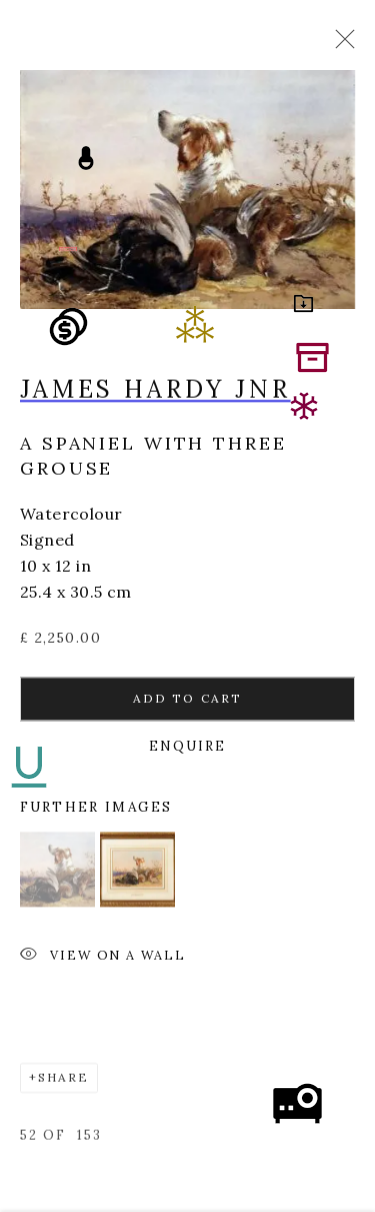 The image size is (375, 1212). I want to click on start a presentation, so click(297, 1103).